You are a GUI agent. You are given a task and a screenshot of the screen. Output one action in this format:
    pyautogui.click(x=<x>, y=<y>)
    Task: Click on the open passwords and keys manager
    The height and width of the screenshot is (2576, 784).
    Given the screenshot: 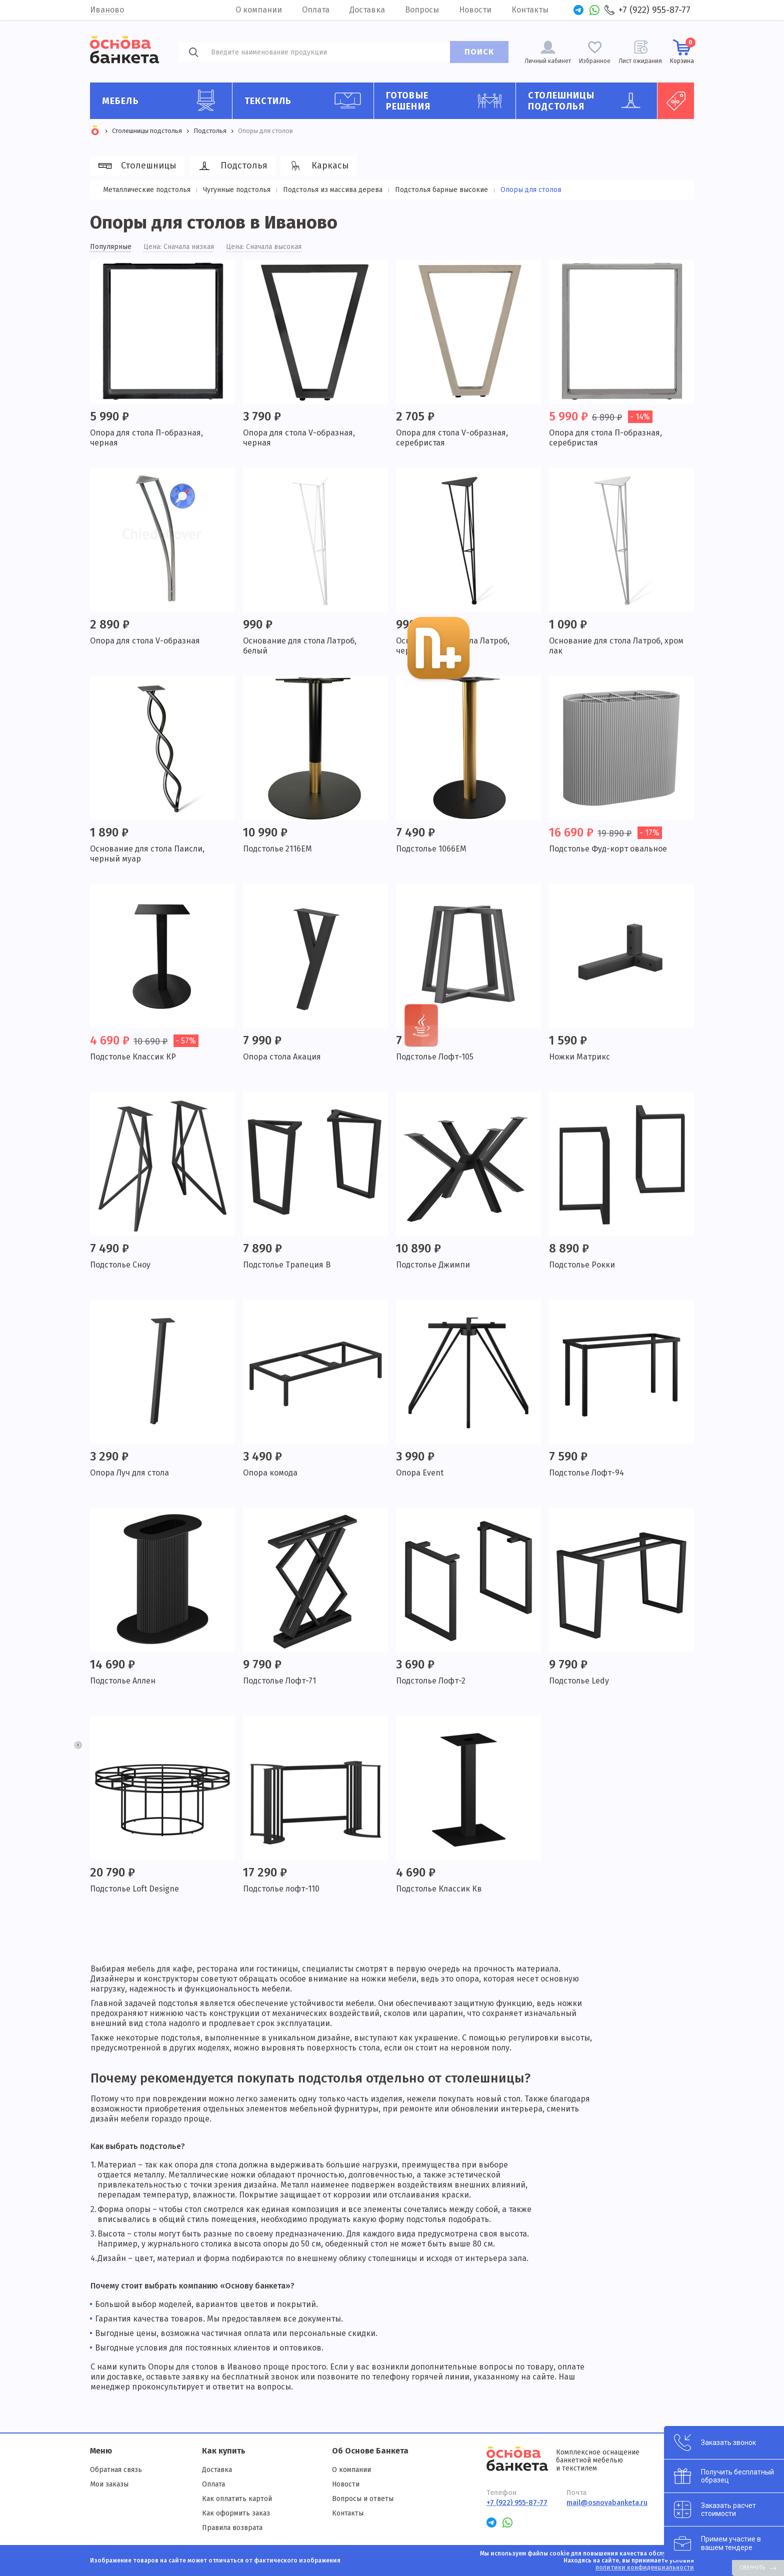 What is the action you would take?
    pyautogui.click(x=78, y=1745)
    